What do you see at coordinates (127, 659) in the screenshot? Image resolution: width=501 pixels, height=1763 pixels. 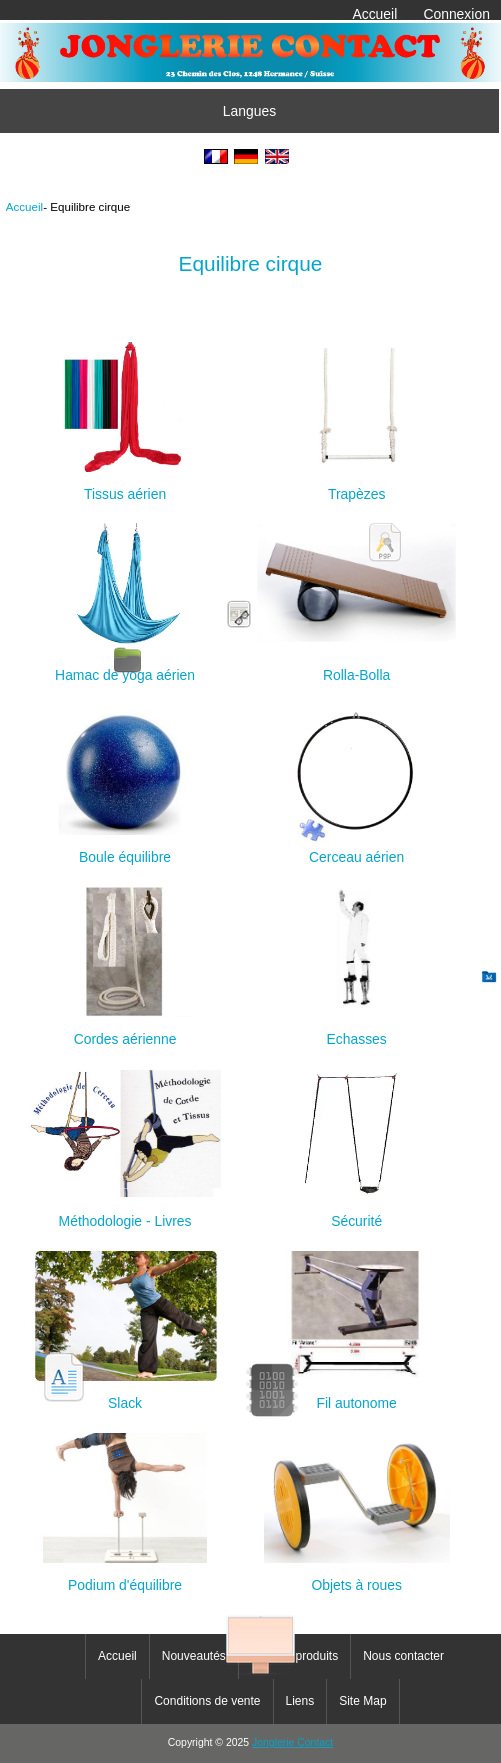 I see `indicates a valid drop target for dragging files` at bounding box center [127, 659].